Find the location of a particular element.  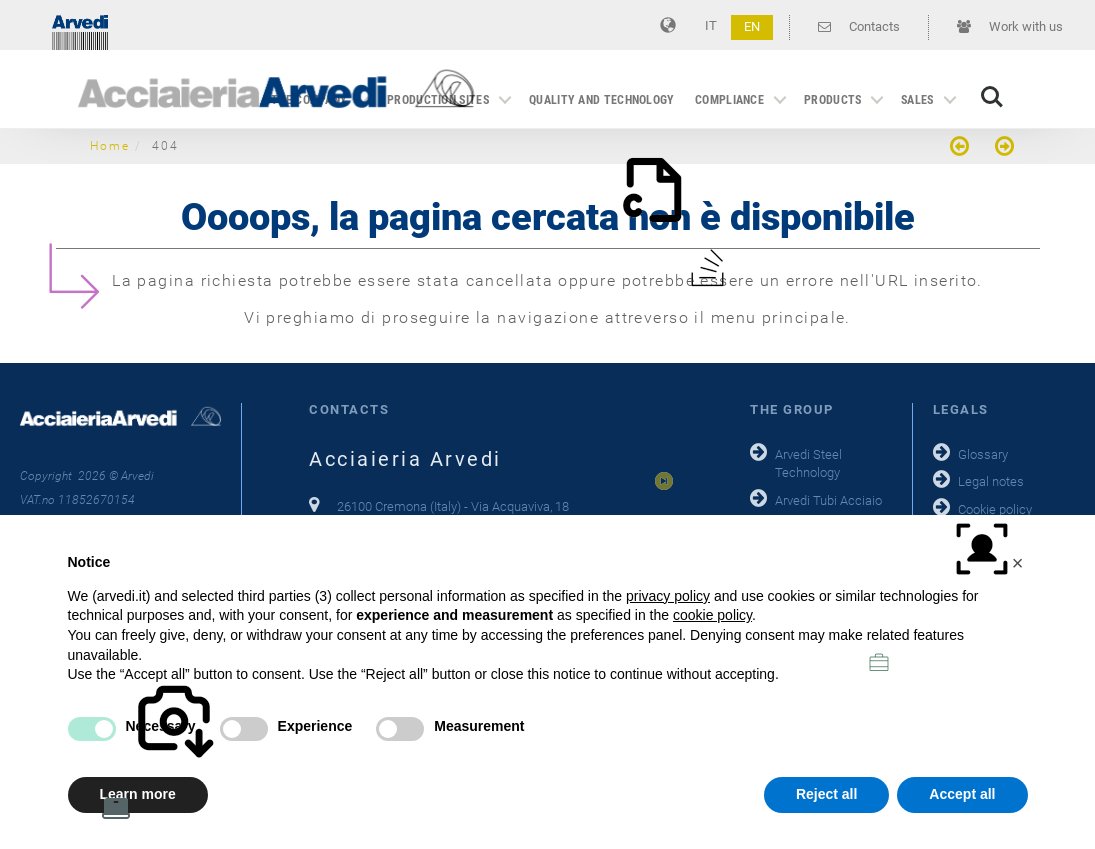

move item down and to the right is located at coordinates (69, 276).